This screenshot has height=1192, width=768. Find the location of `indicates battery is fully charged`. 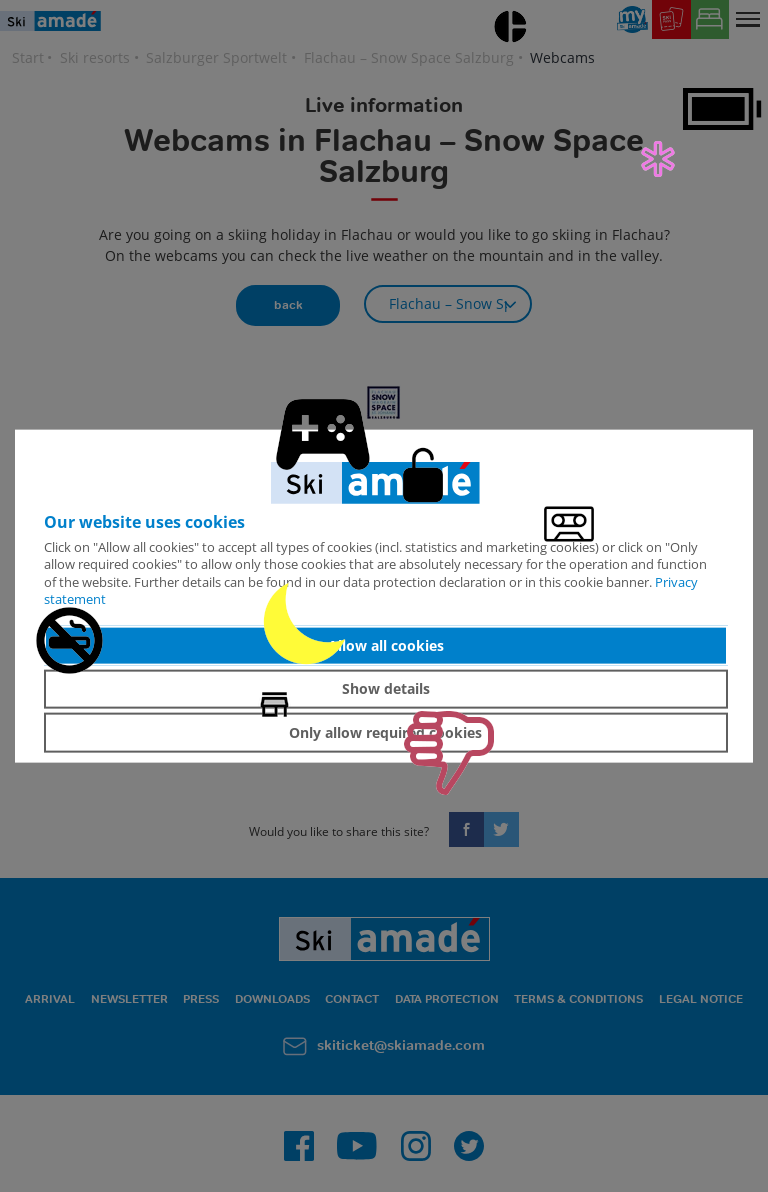

indicates battery is fully charged is located at coordinates (722, 109).